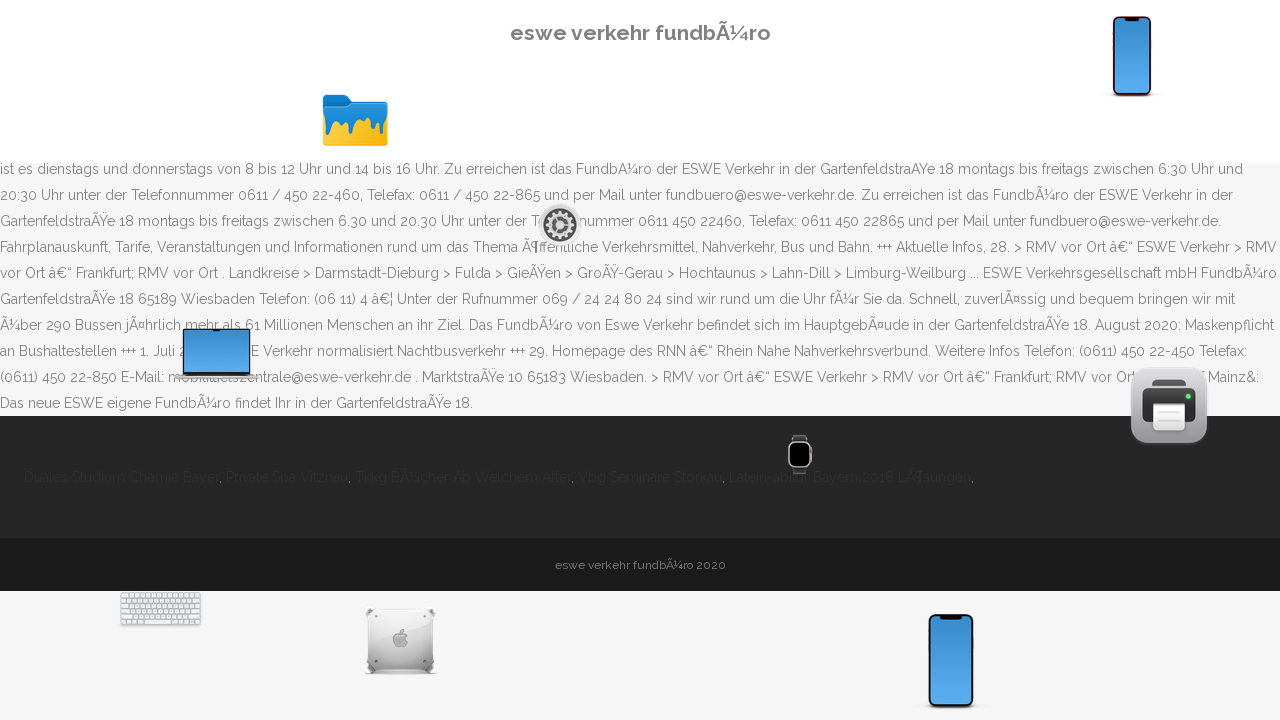 The height and width of the screenshot is (720, 1280). What do you see at coordinates (1132, 57) in the screenshot?
I see `iPhone 14 device icon` at bounding box center [1132, 57].